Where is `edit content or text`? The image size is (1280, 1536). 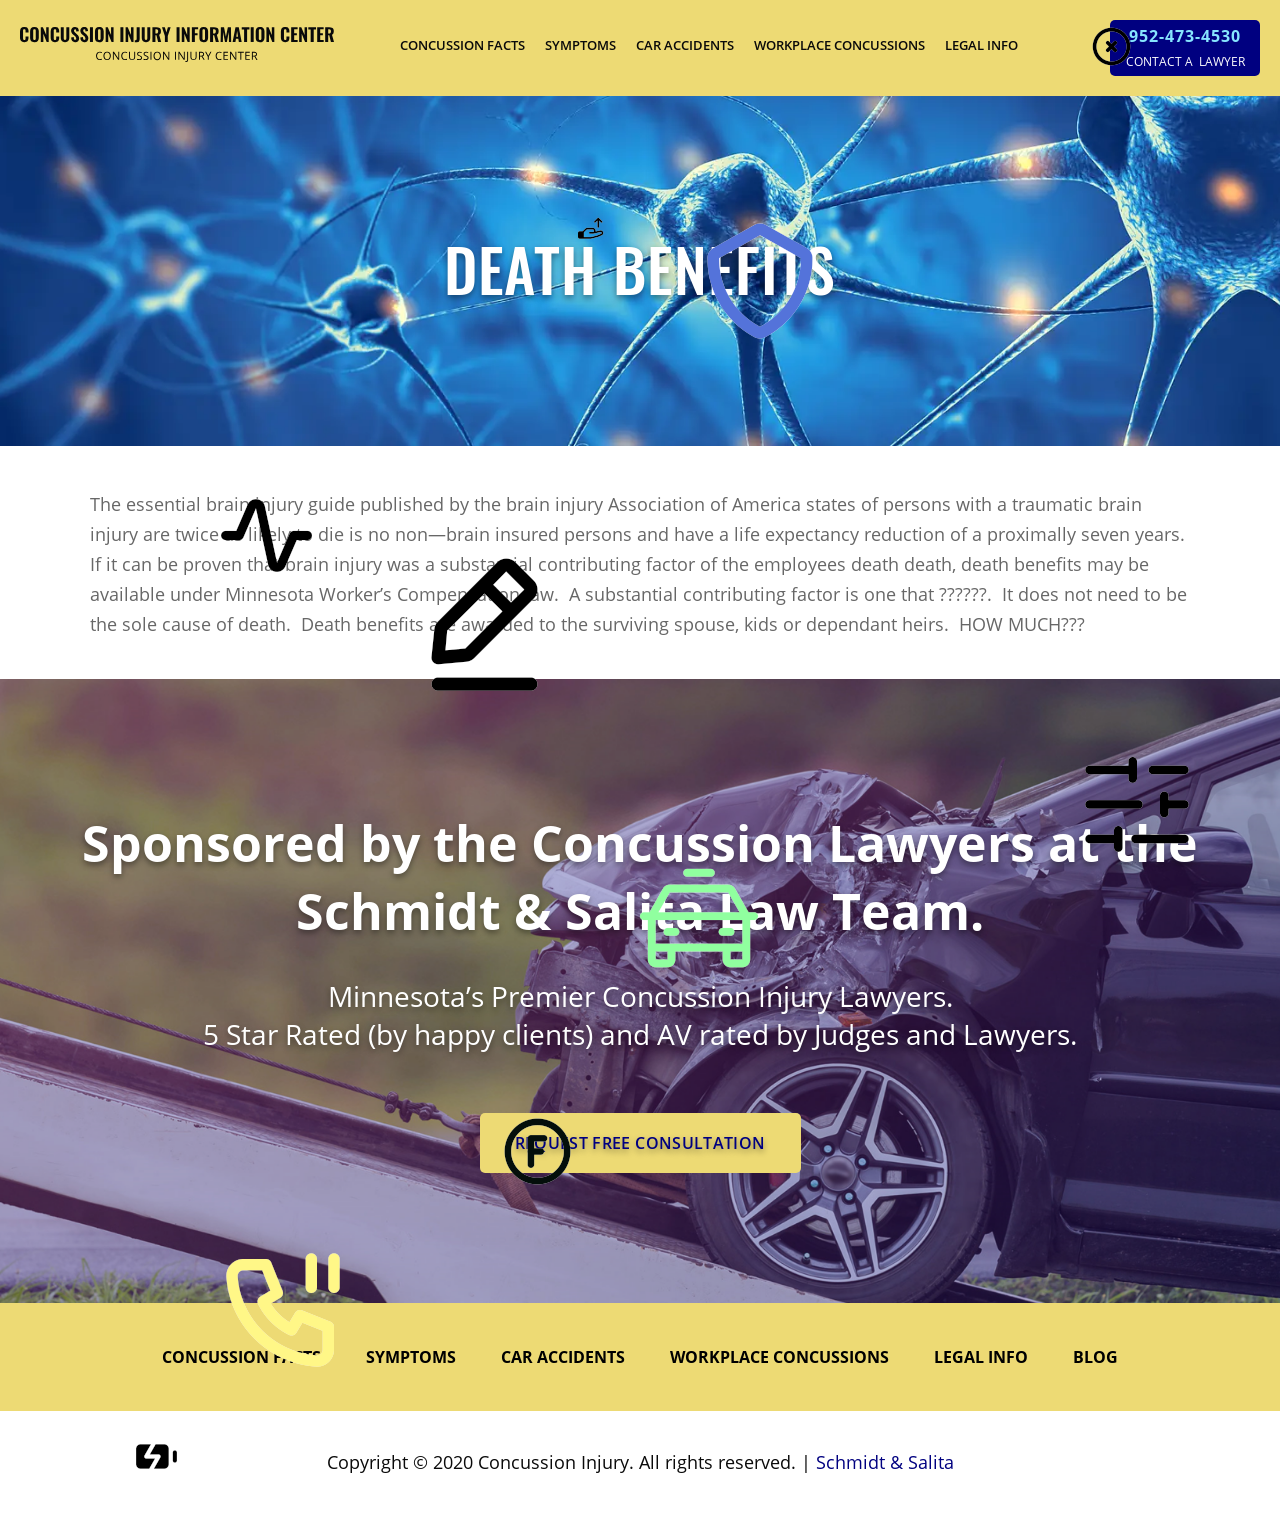
edit content or text is located at coordinates (484, 624).